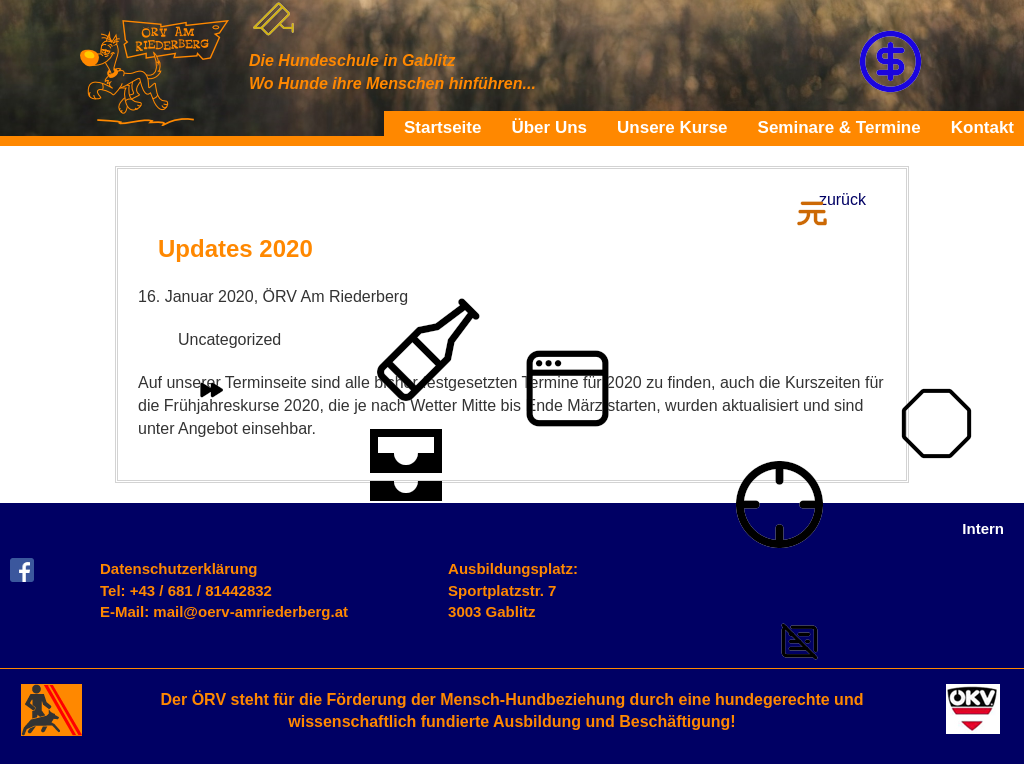  Describe the element at coordinates (406, 465) in the screenshot. I see `view all inboxes` at that location.